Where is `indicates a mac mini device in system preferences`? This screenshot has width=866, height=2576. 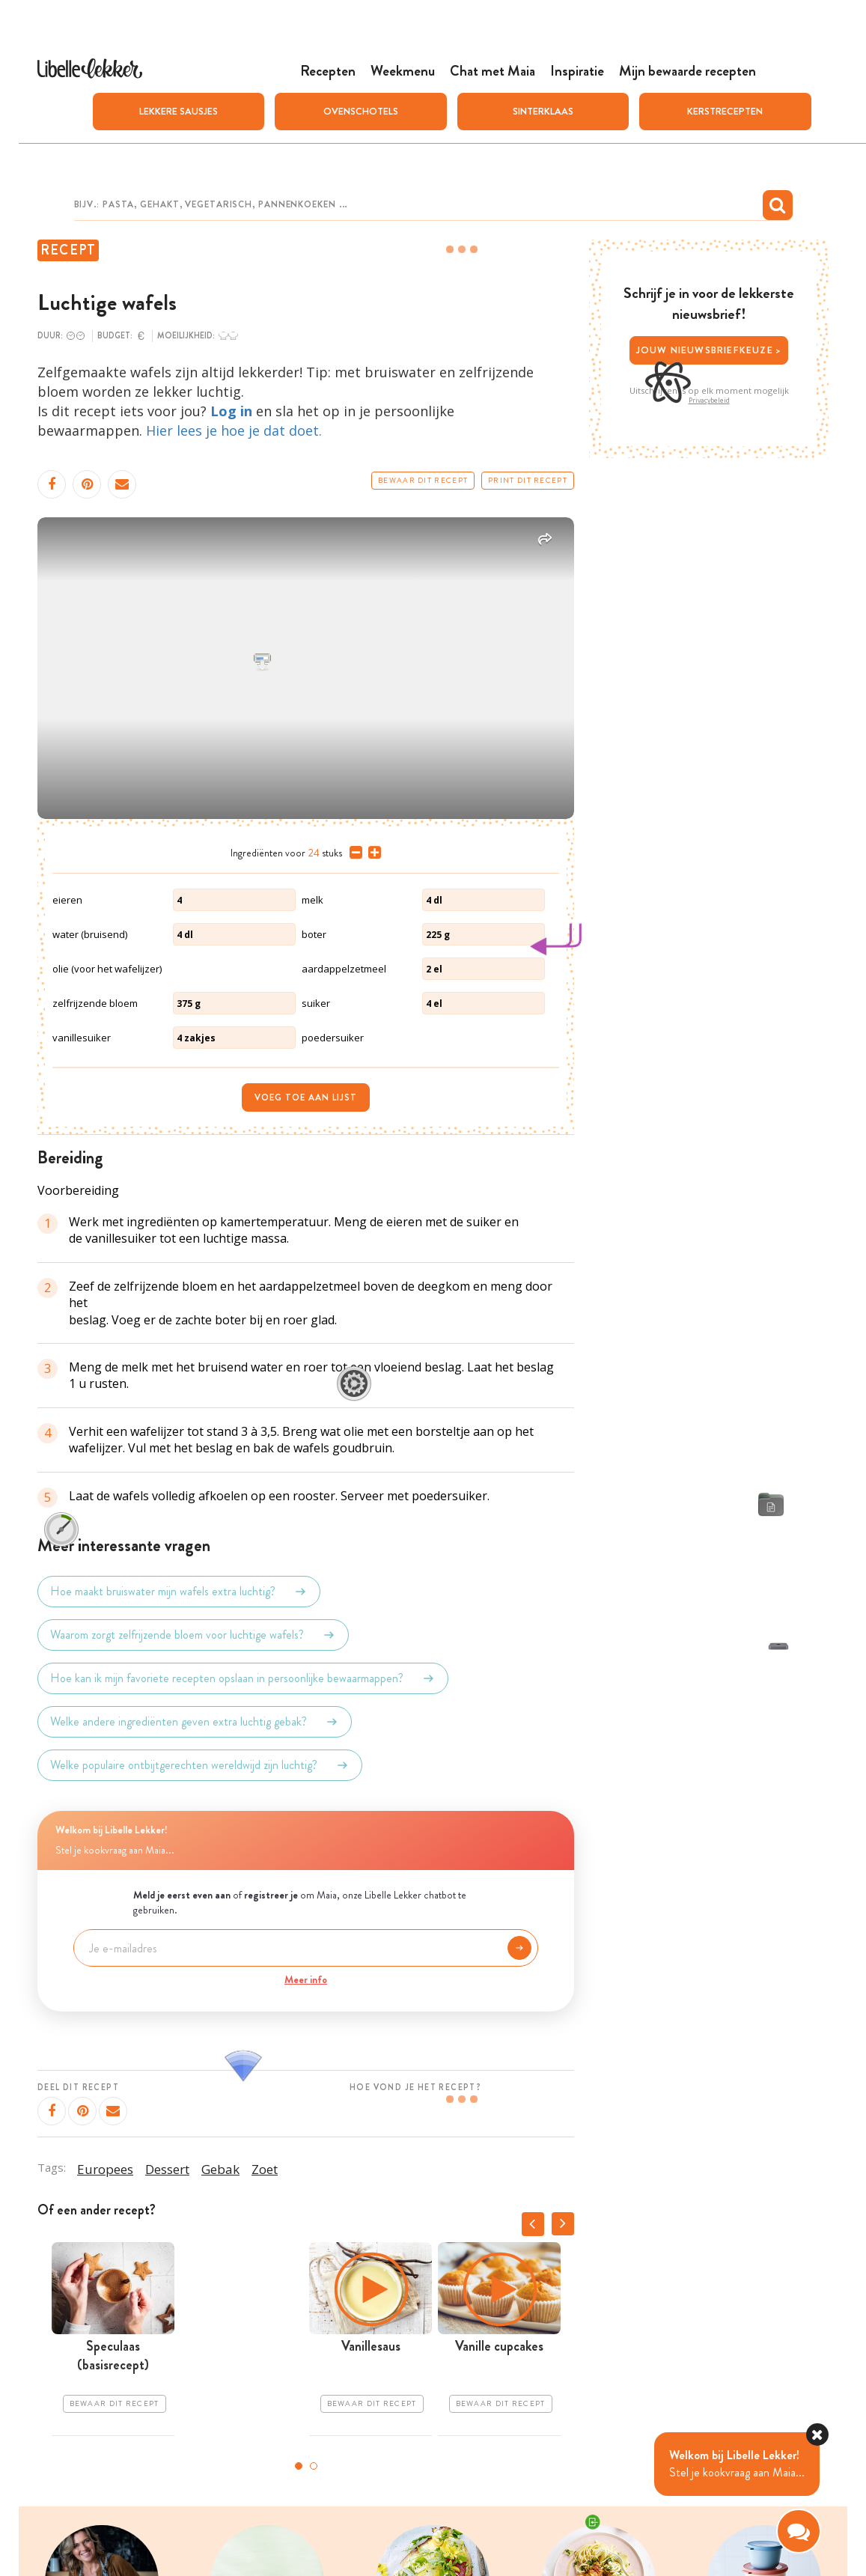 indicates a mac mini device in system preferences is located at coordinates (778, 1646).